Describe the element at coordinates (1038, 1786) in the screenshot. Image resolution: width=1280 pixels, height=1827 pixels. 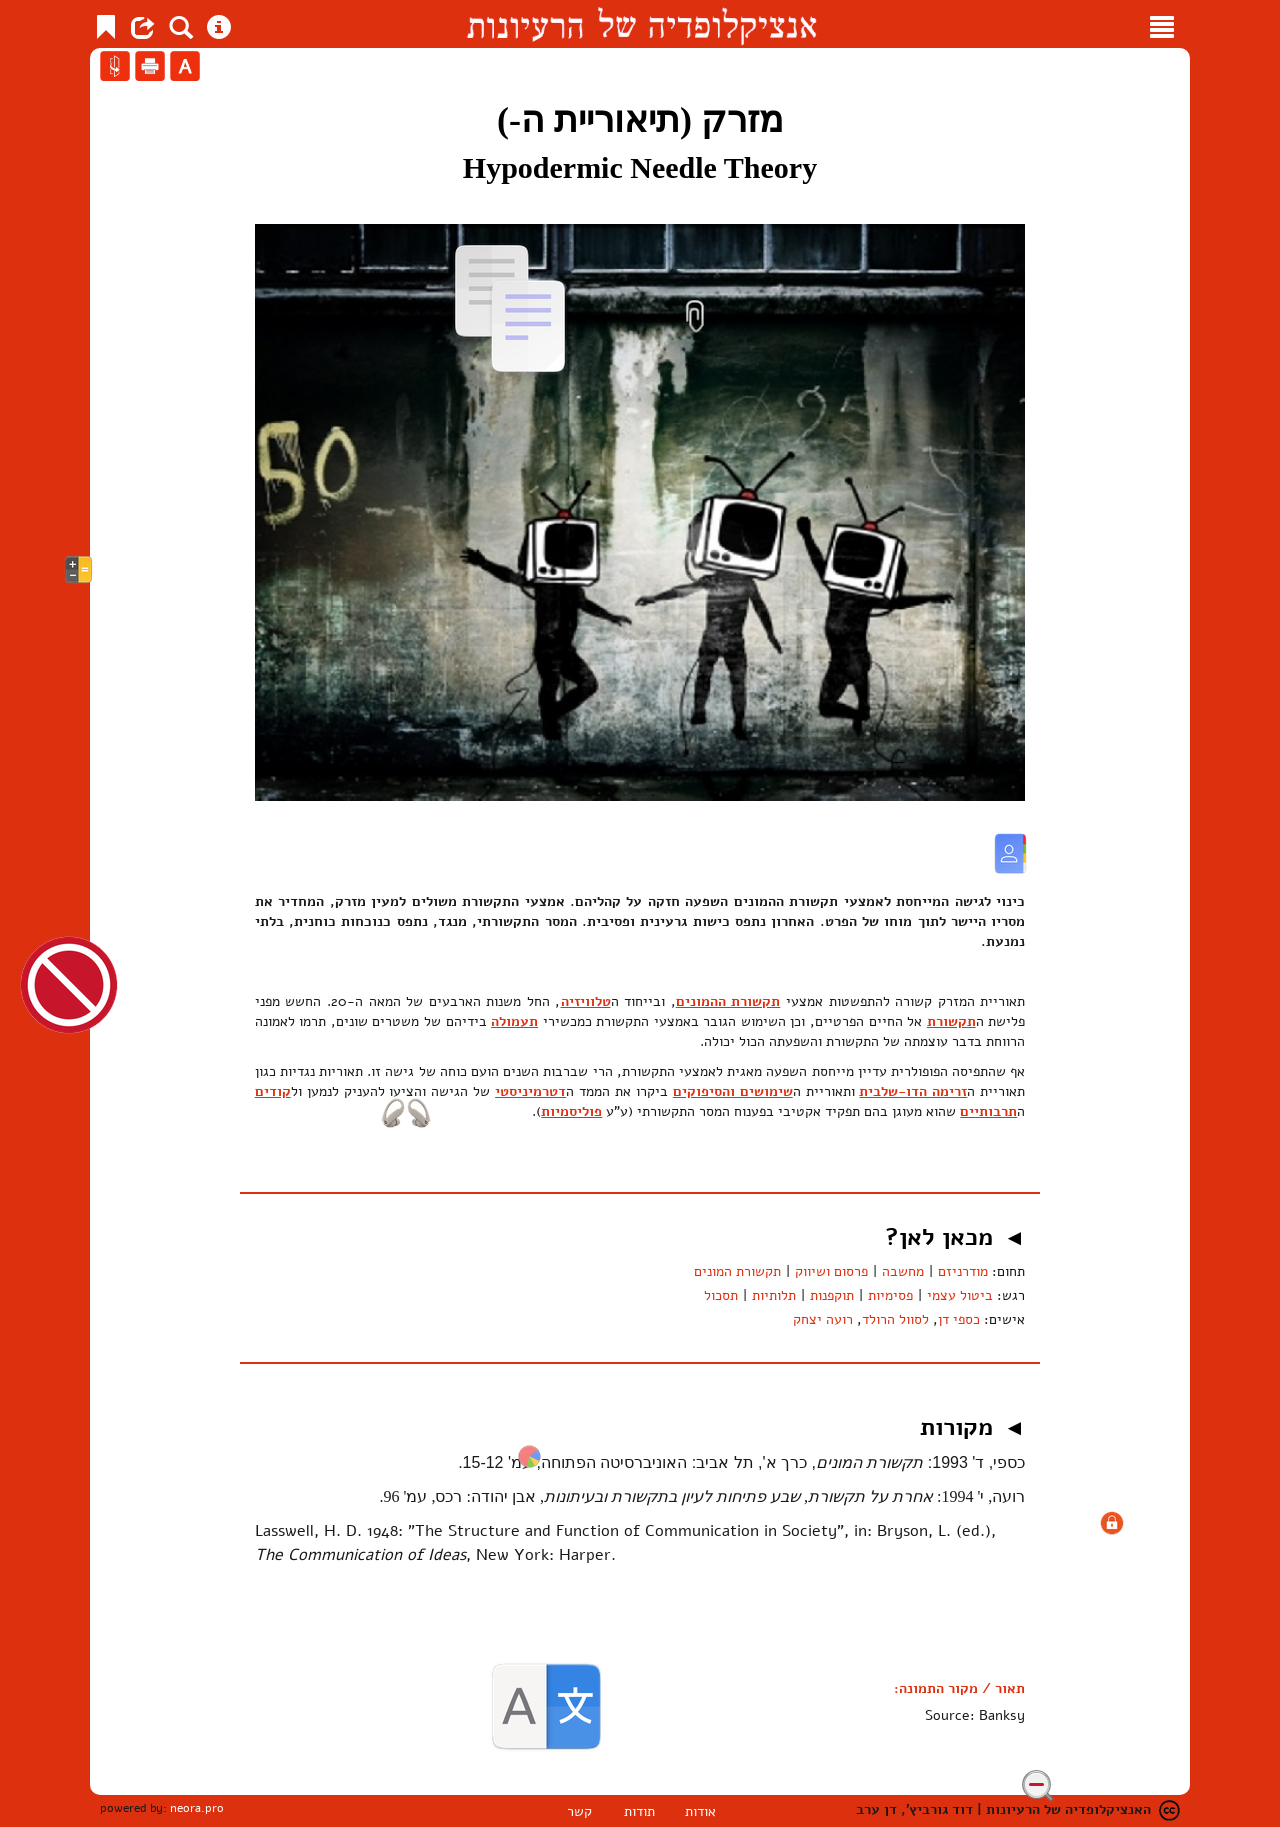
I see `zoom out of the current view` at that location.